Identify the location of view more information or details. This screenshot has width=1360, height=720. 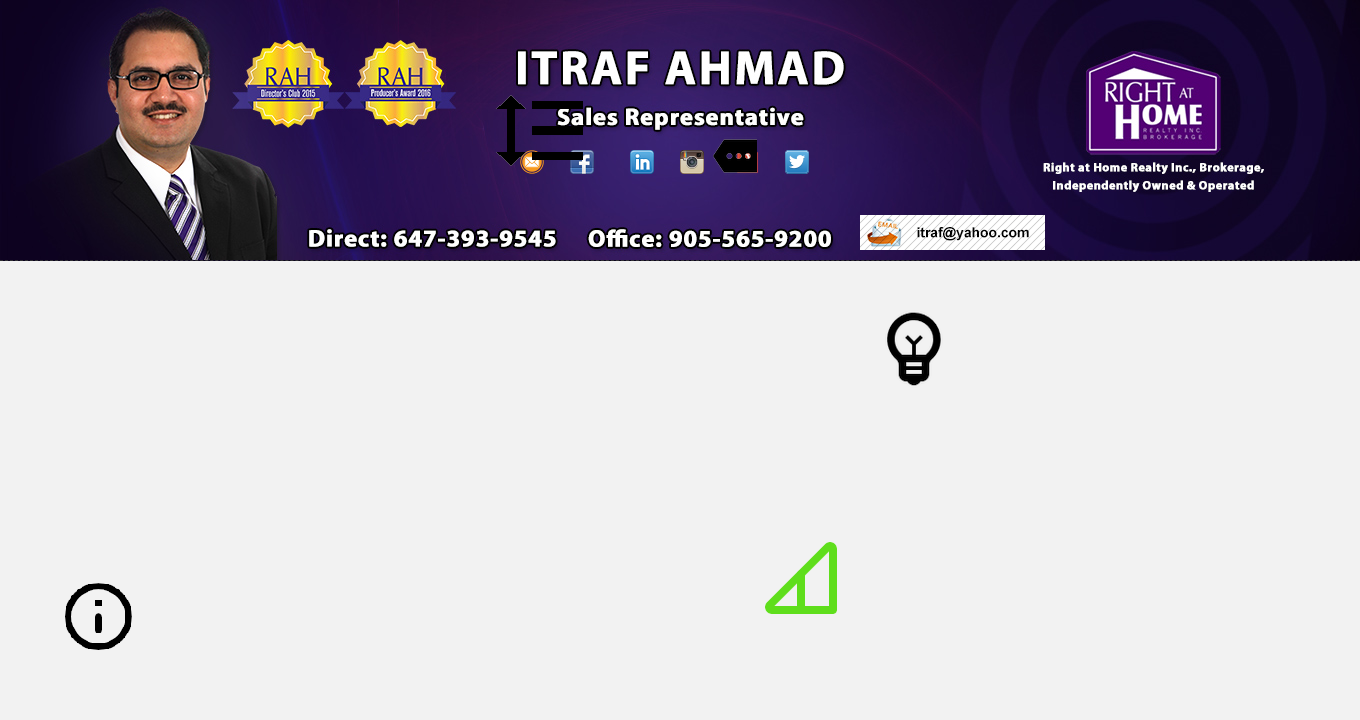
(98, 616).